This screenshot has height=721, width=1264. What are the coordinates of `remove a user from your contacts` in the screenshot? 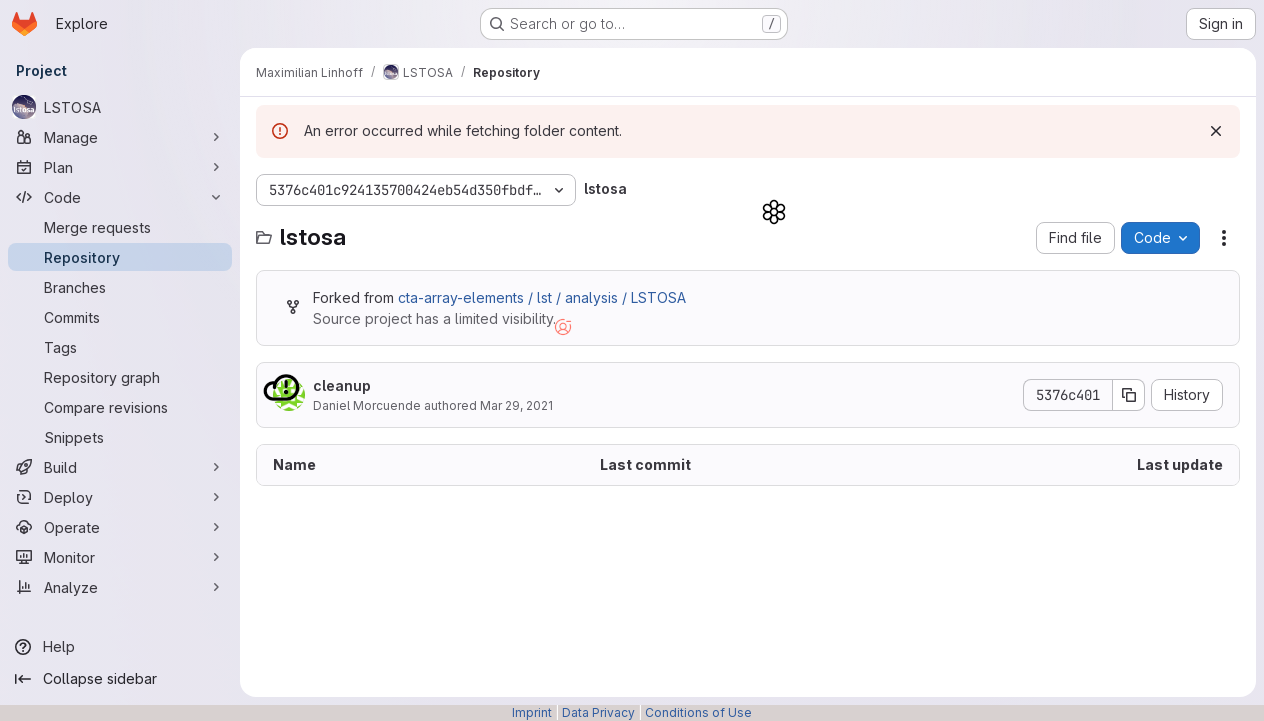 It's located at (563, 327).